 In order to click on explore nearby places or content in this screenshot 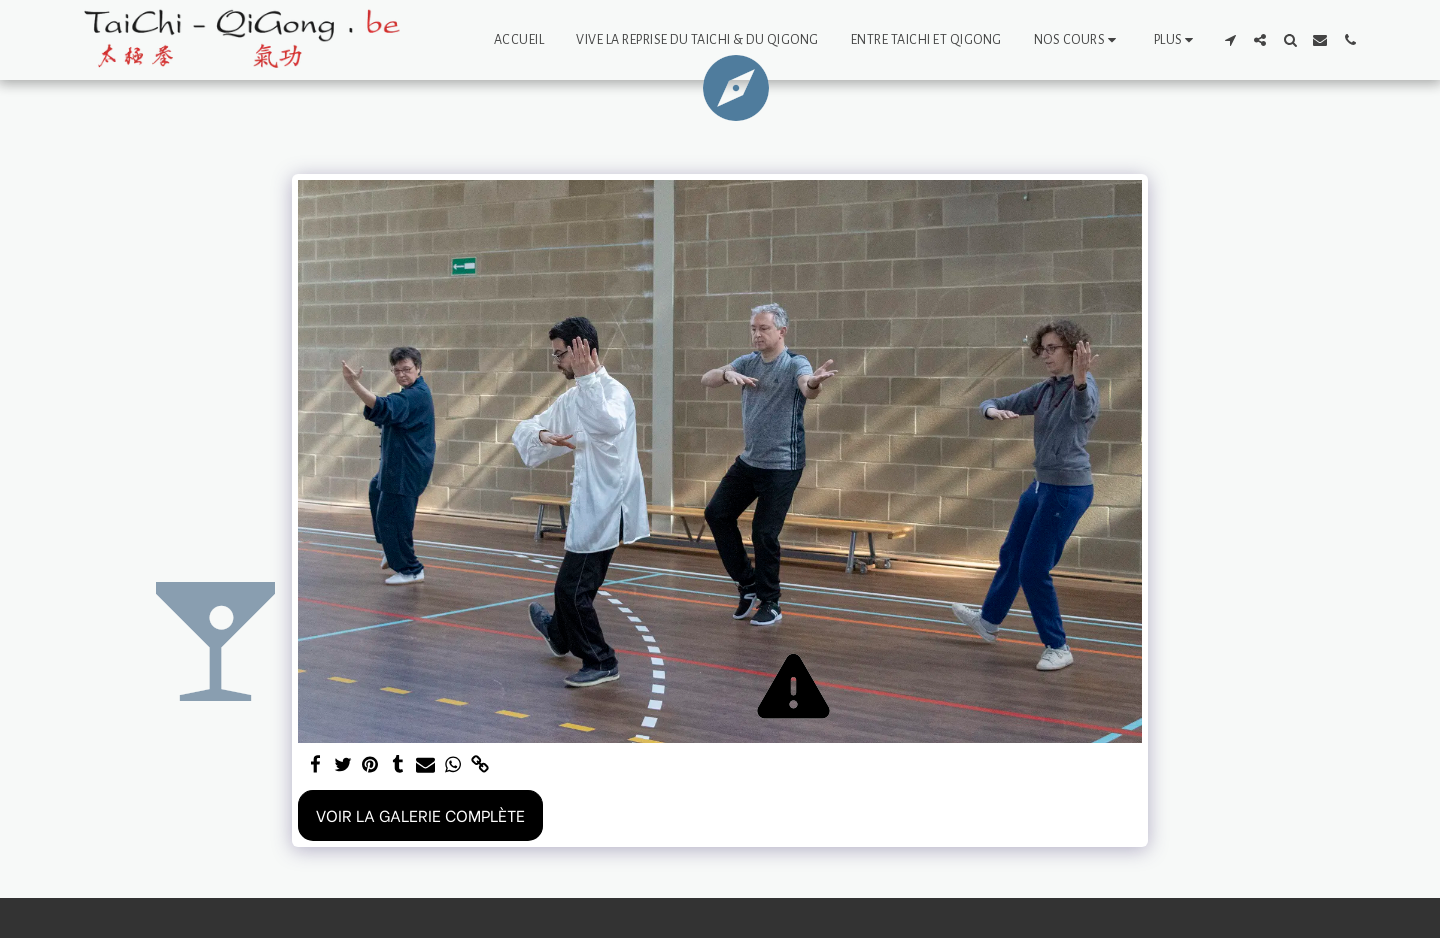, I will do `click(736, 88)`.